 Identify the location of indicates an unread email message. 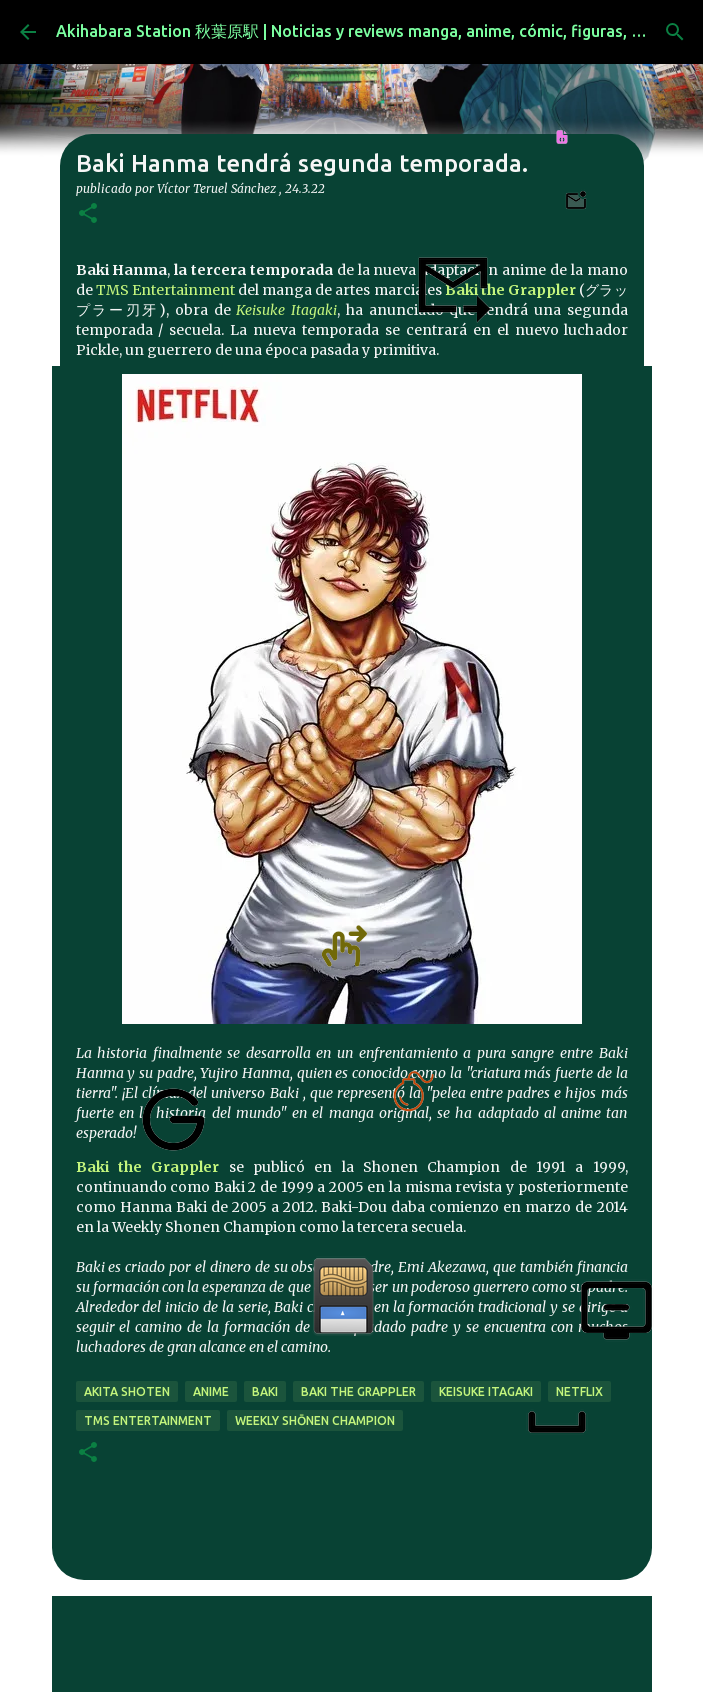
(576, 201).